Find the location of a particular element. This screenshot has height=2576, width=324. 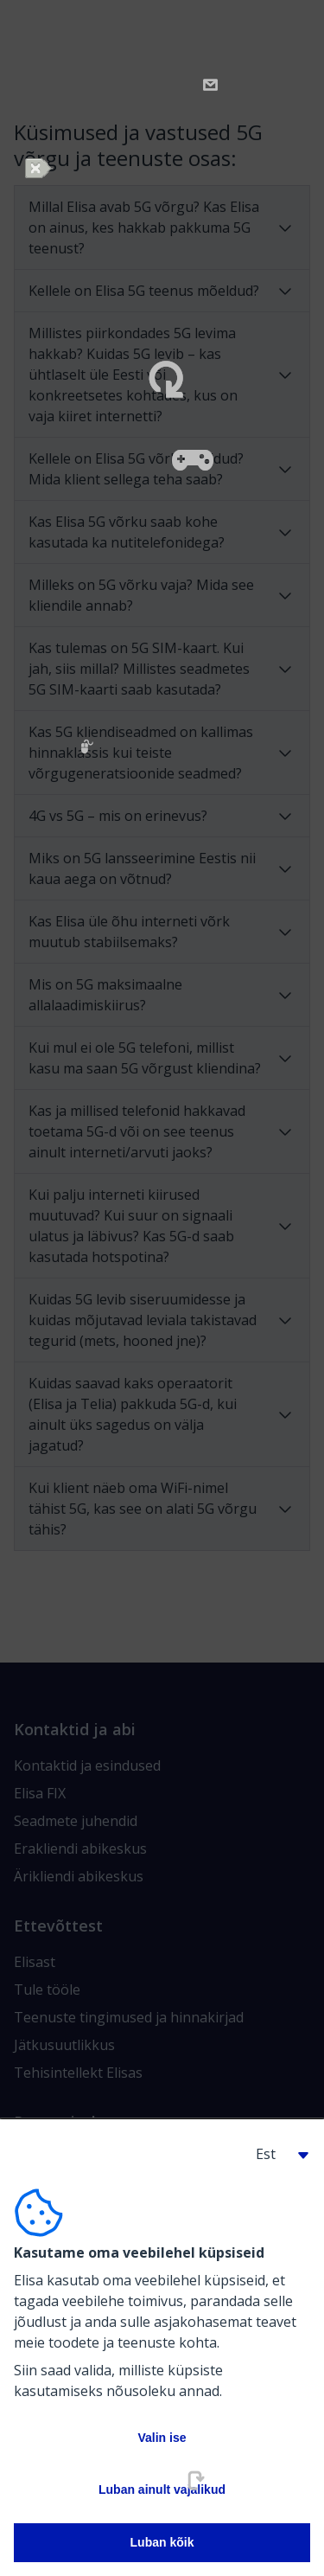

clear text or input field is located at coordinates (40, 168).